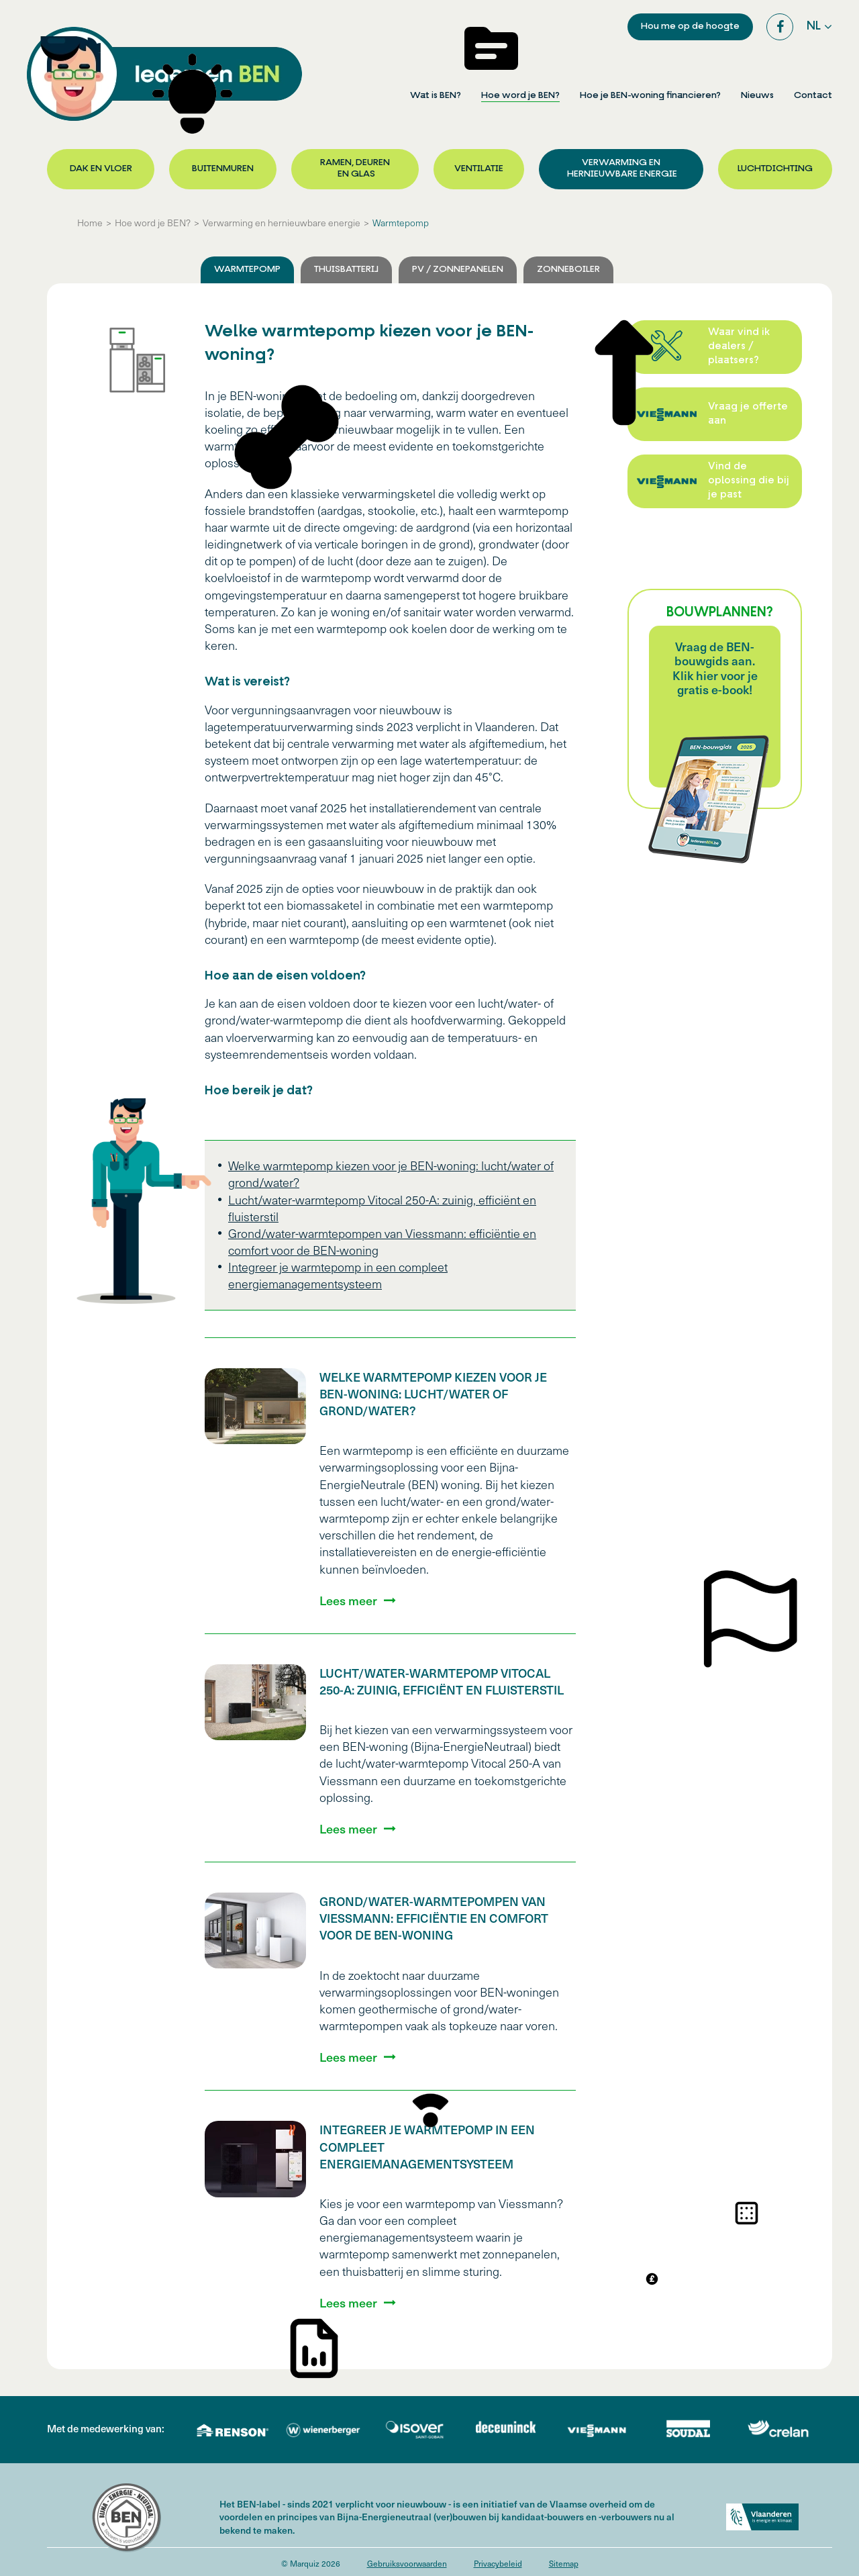  What do you see at coordinates (287, 437) in the screenshot?
I see `access pet-related features or settings` at bounding box center [287, 437].